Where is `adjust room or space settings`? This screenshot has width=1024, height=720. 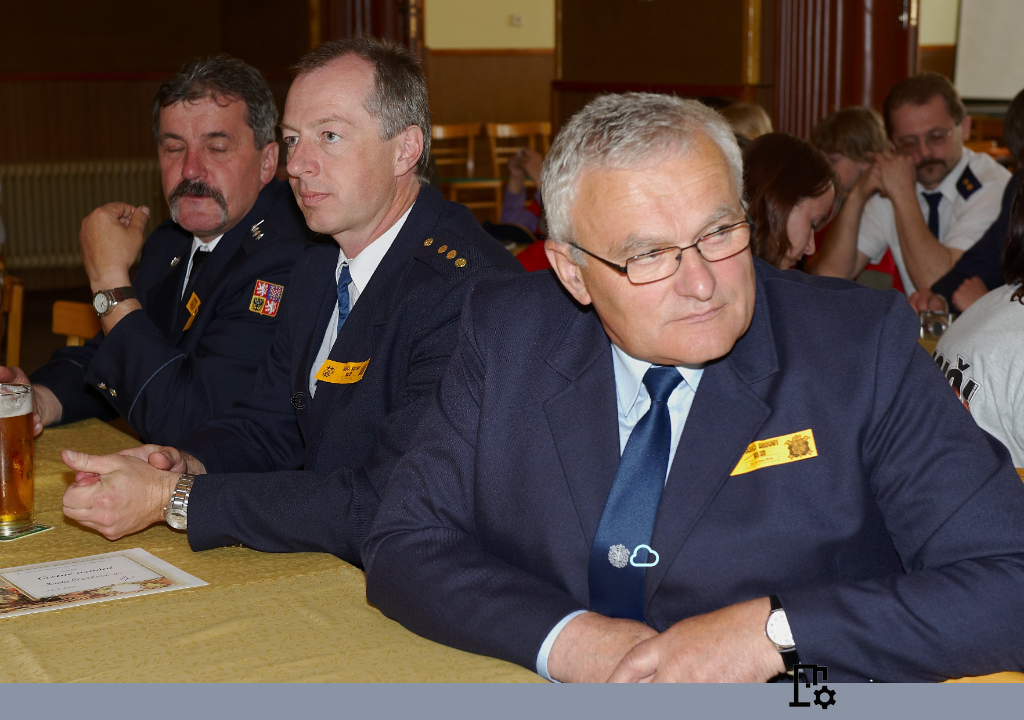 adjust room or space settings is located at coordinates (810, 685).